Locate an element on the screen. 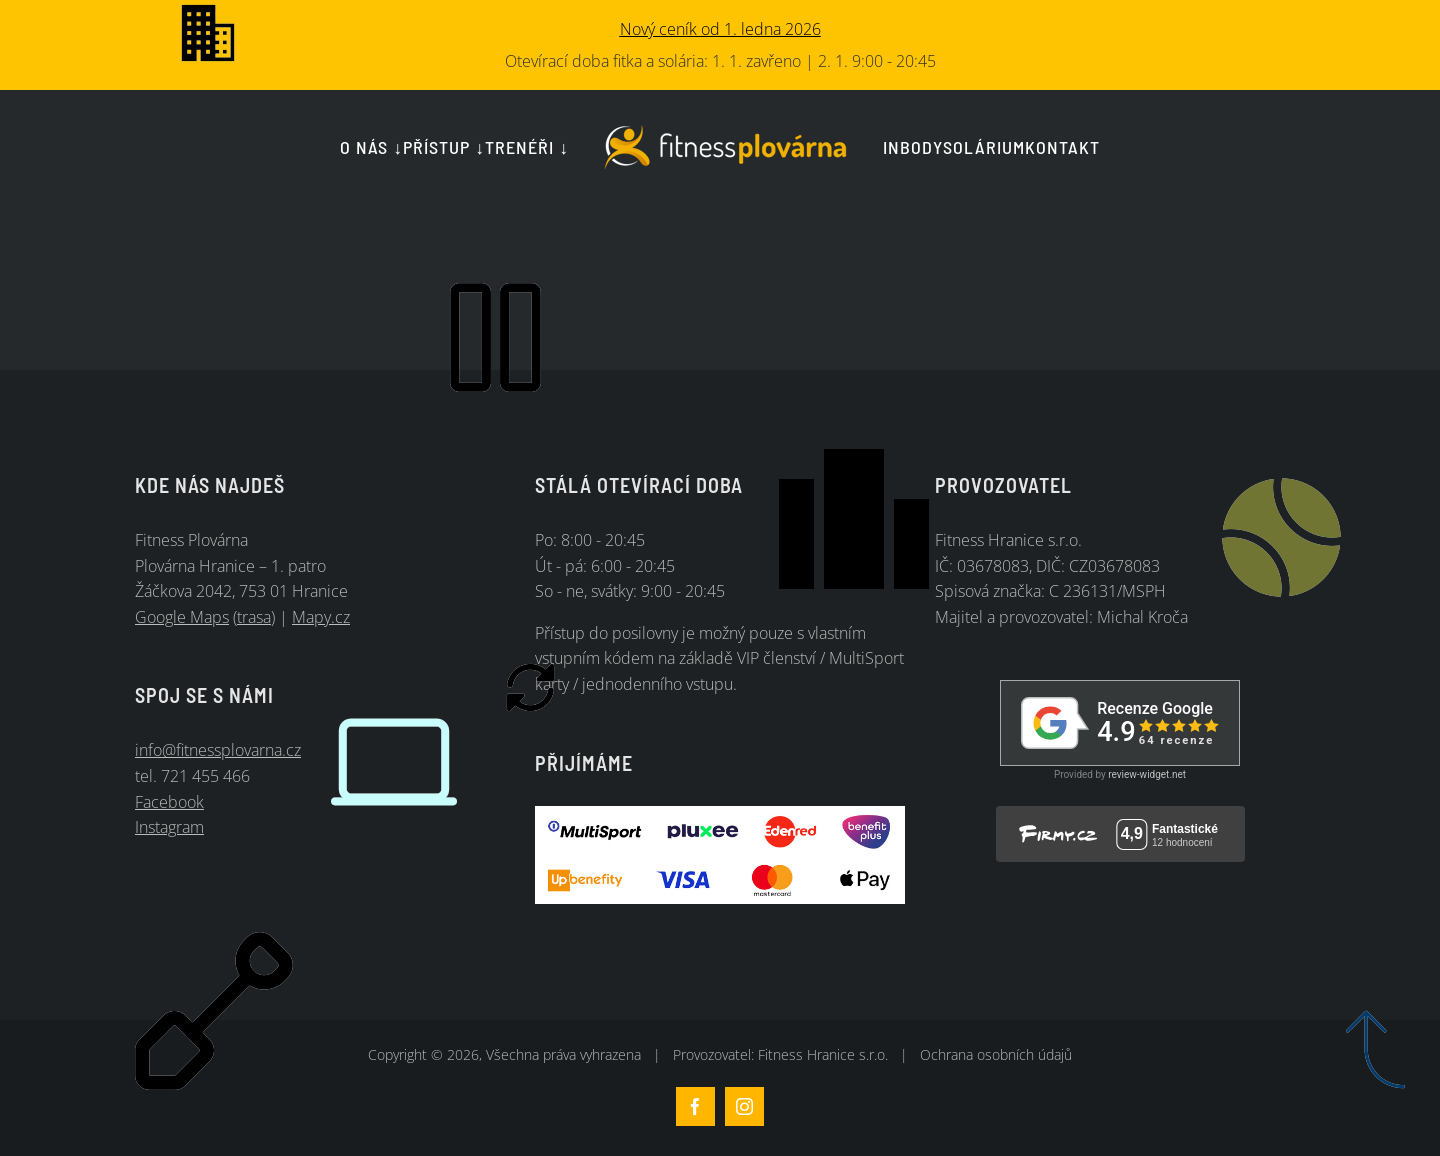  switch to column view layout is located at coordinates (495, 337).